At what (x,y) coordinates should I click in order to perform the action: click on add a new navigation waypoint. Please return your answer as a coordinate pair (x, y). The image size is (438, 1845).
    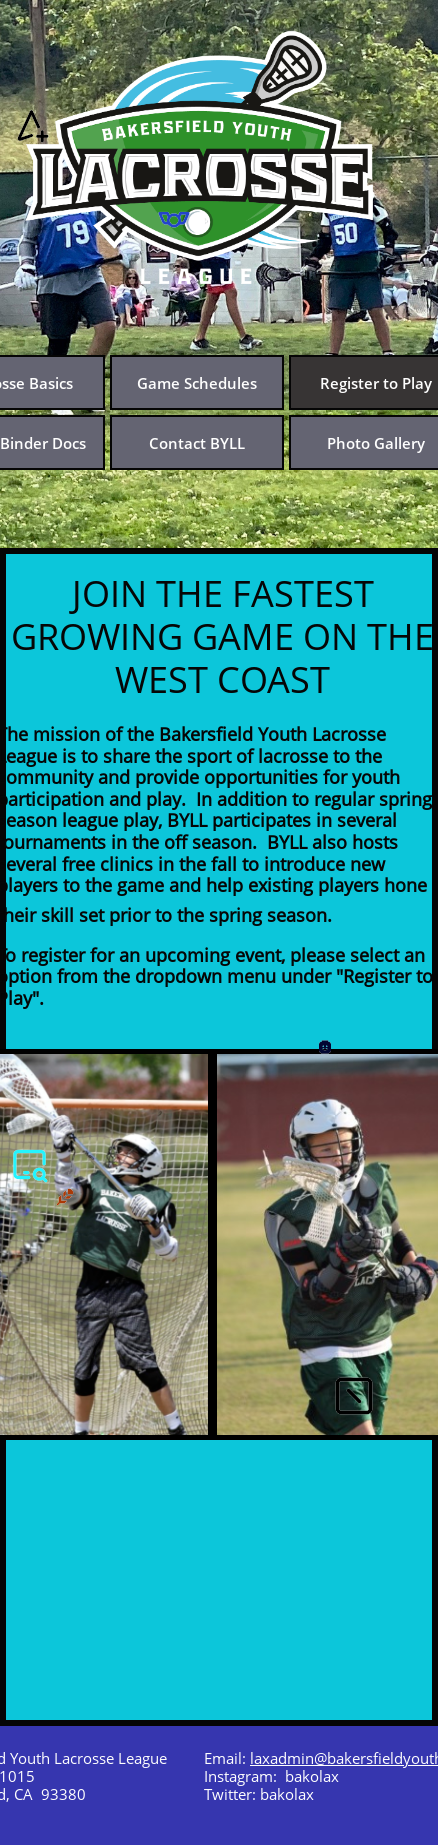
    Looking at the image, I should click on (31, 125).